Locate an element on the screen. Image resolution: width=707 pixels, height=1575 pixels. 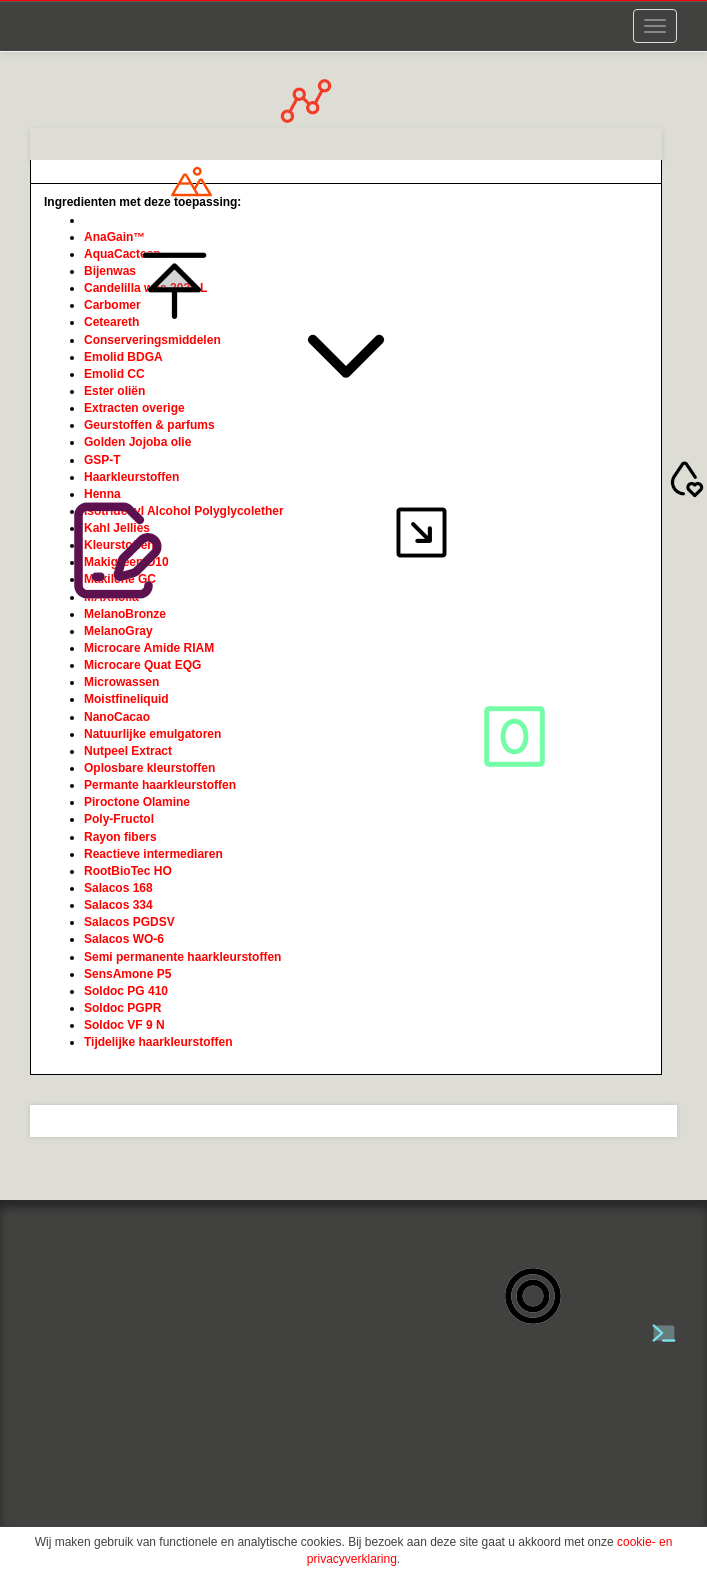
move item to top of list is located at coordinates (174, 284).